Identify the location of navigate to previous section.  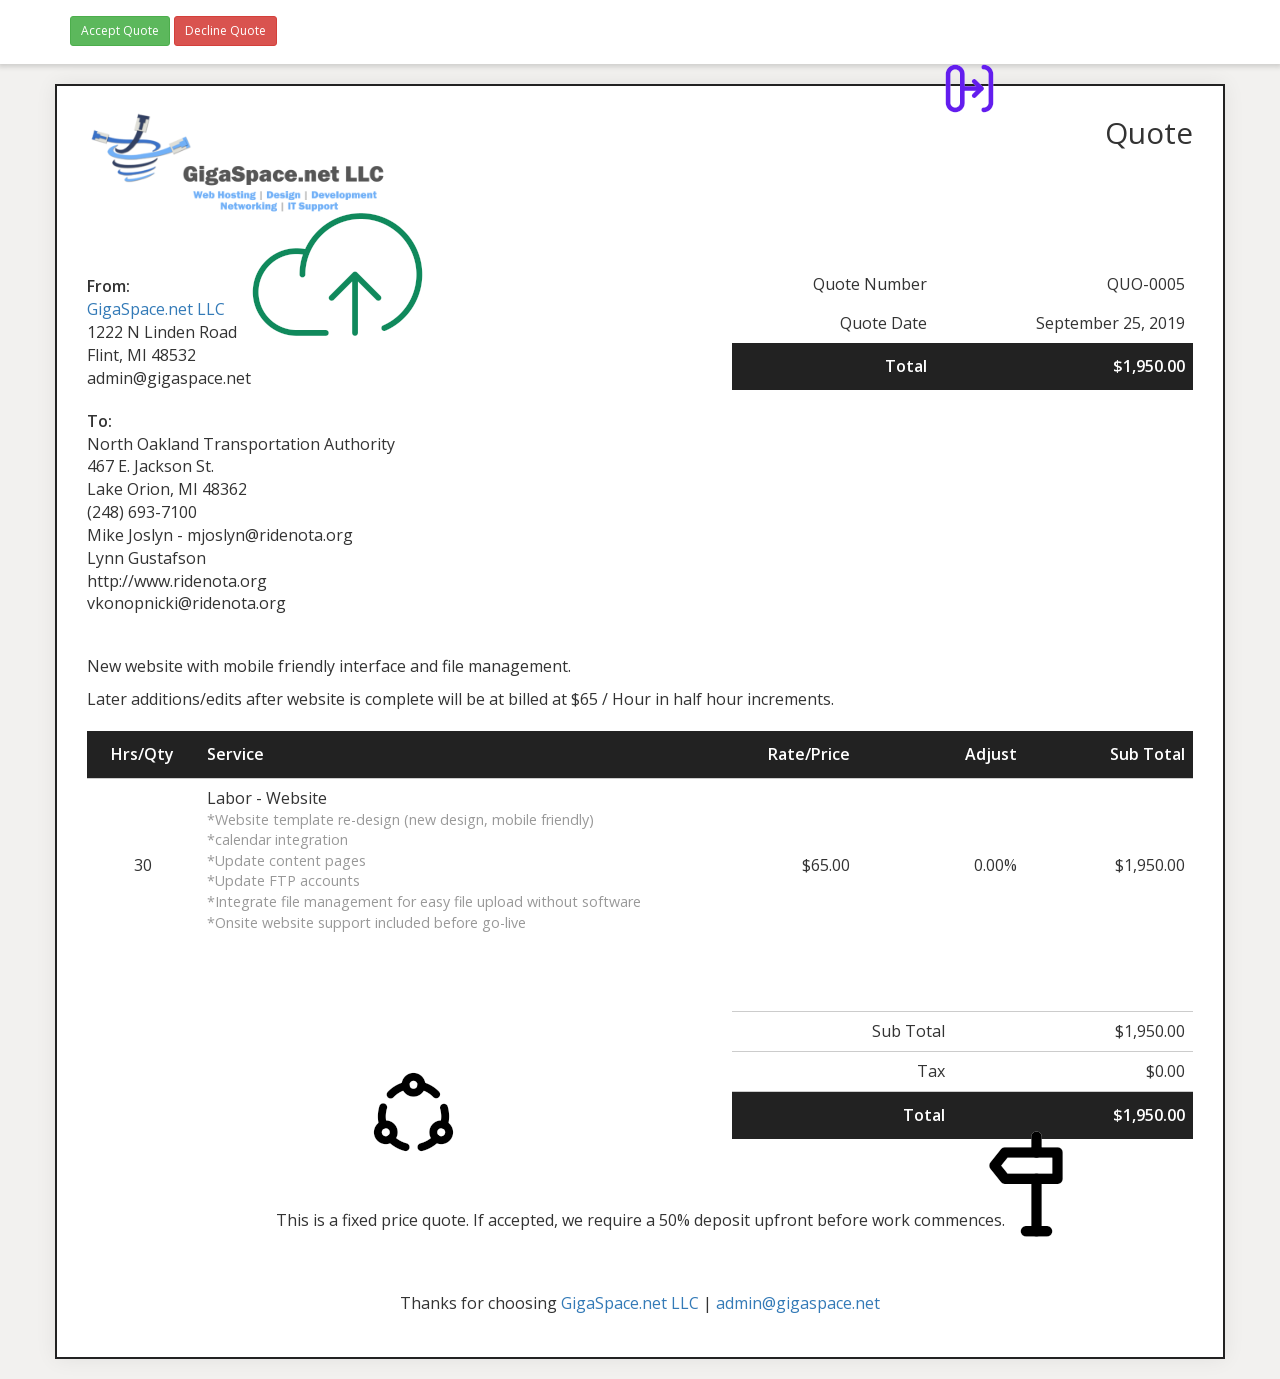
(1026, 1184).